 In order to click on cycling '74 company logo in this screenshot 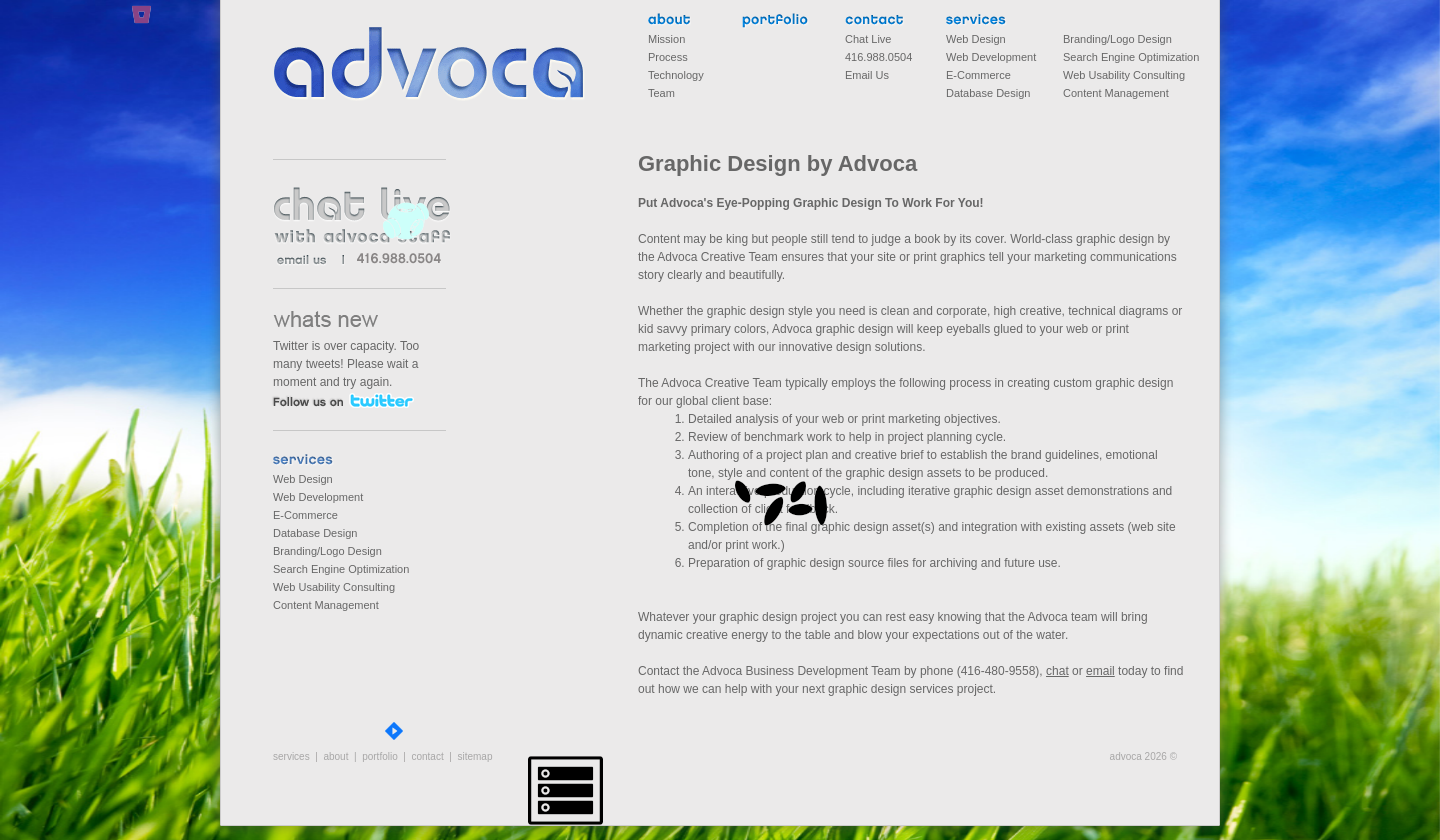, I will do `click(781, 503)`.